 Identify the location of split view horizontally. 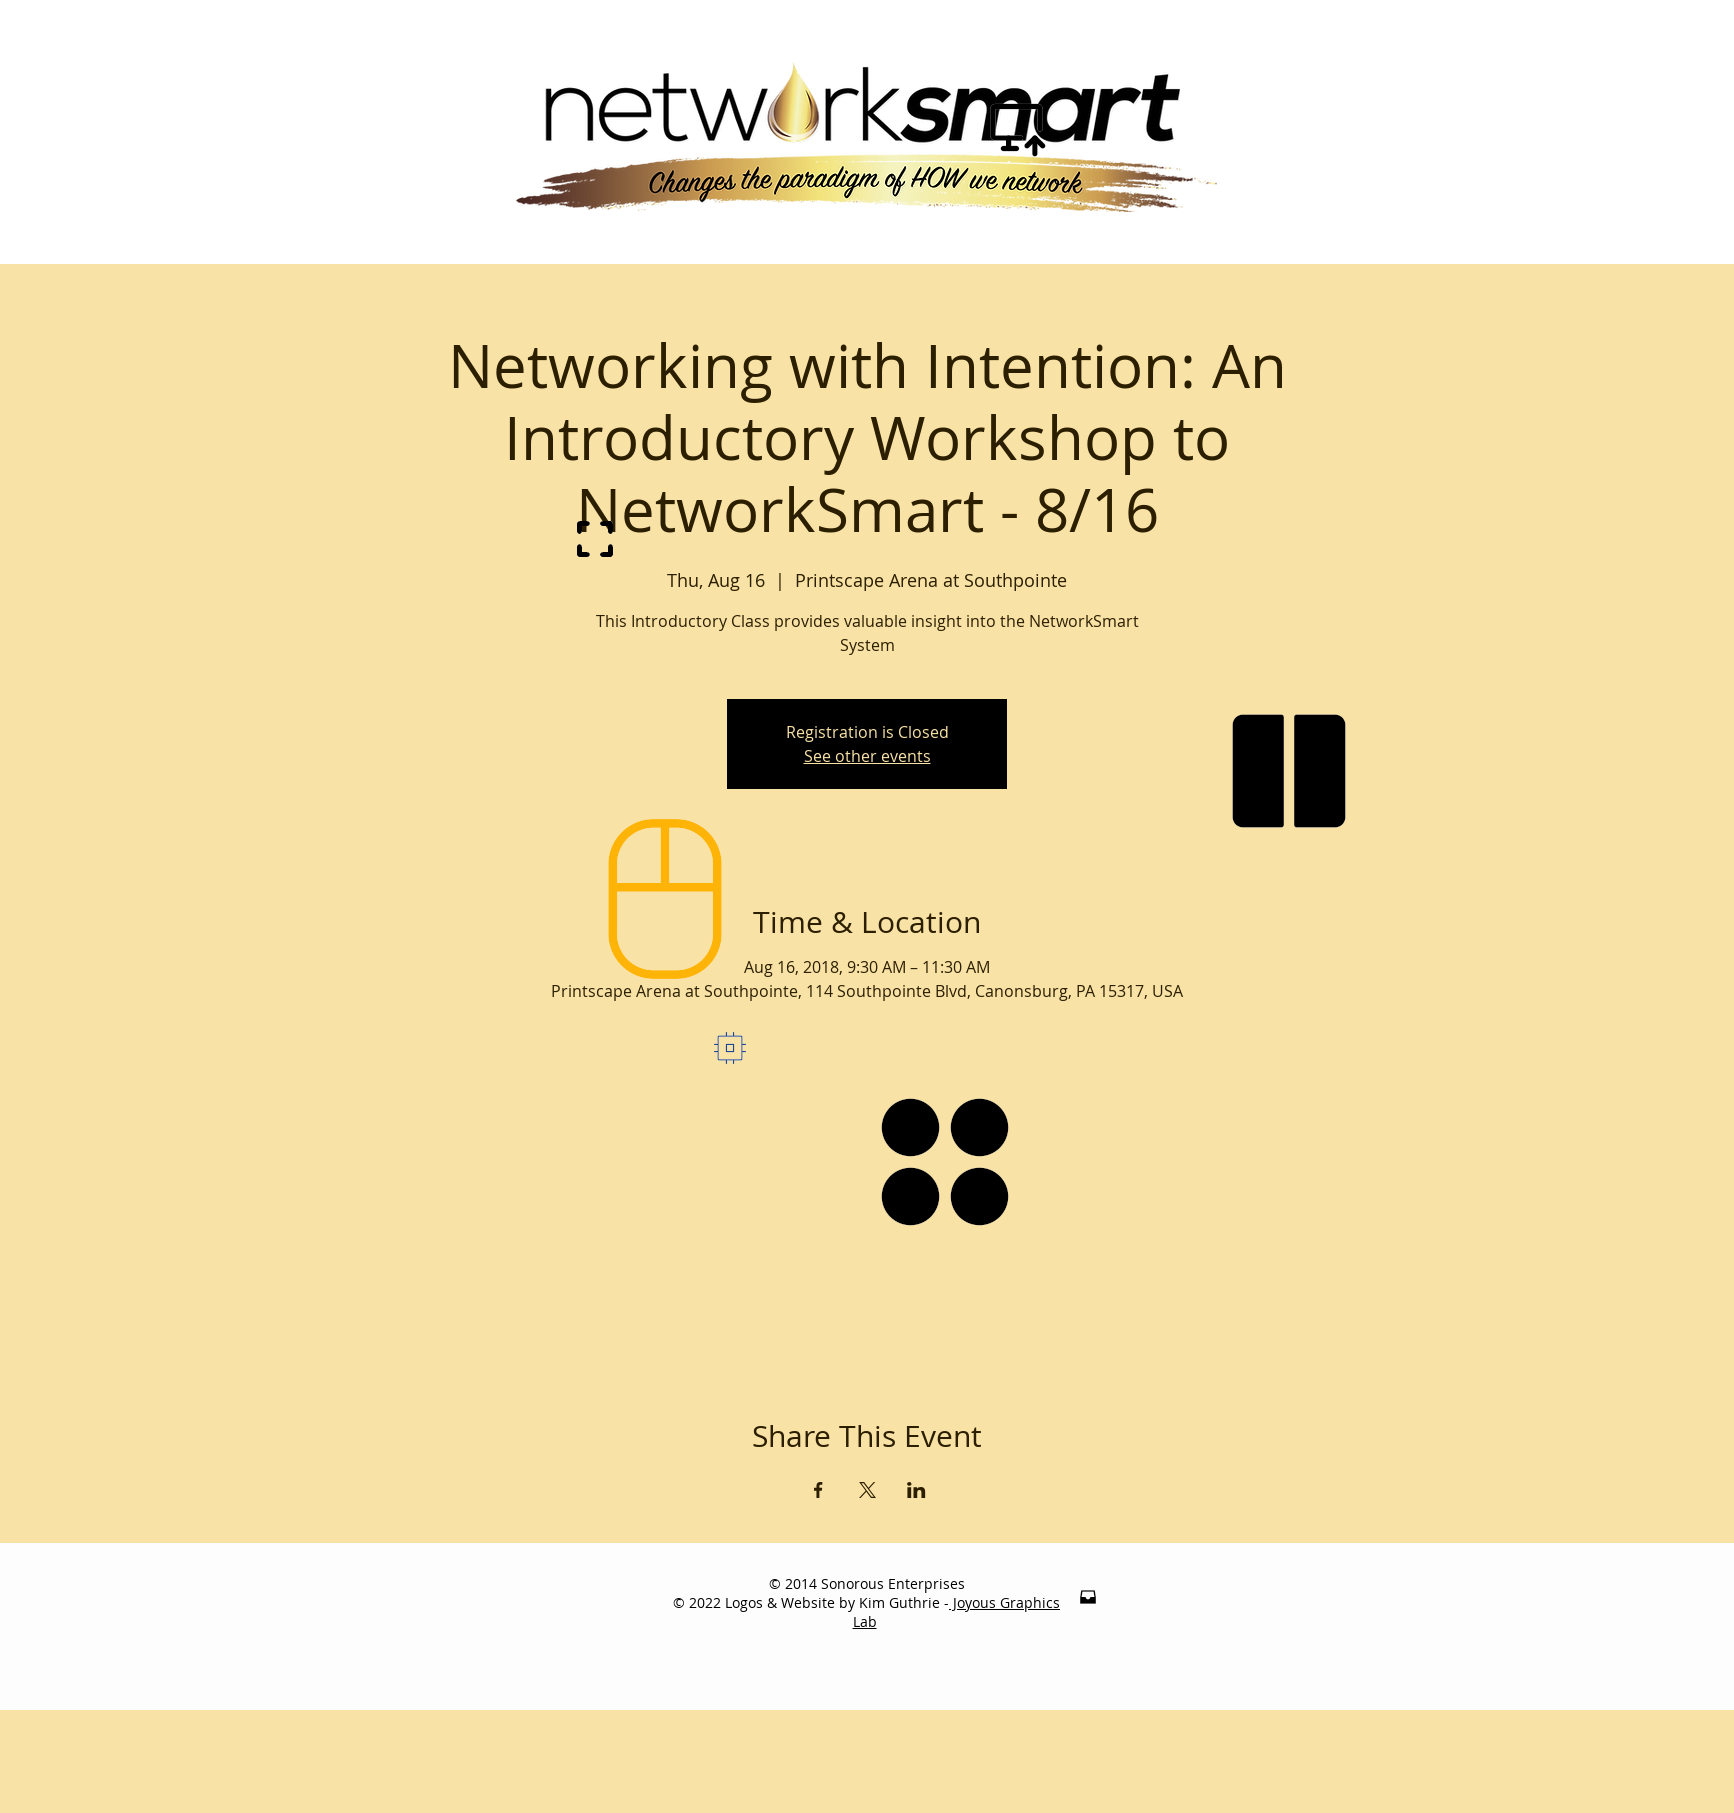
(1289, 771).